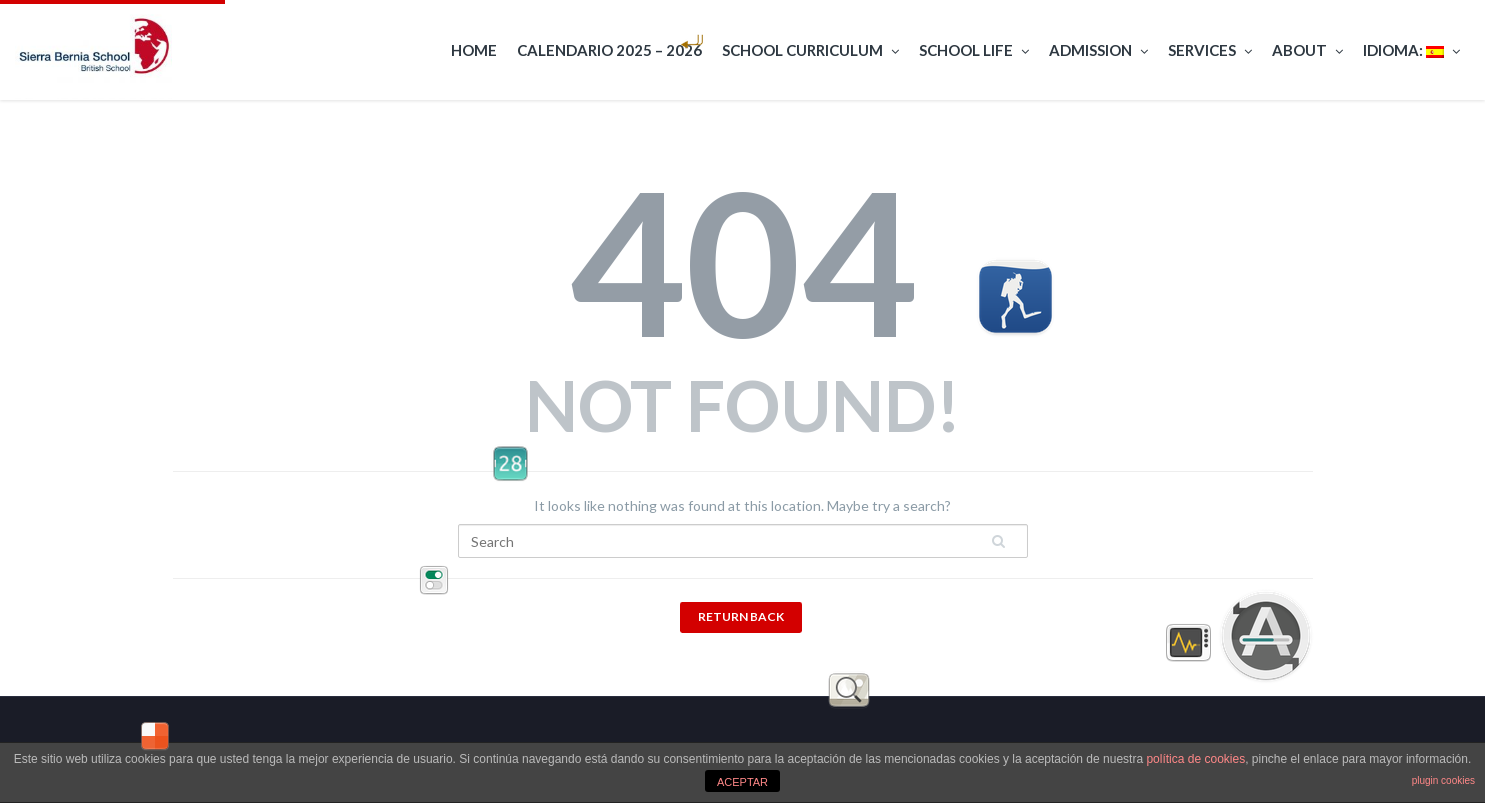 Image resolution: width=1485 pixels, height=803 pixels. I want to click on open the calendar app, so click(510, 463).